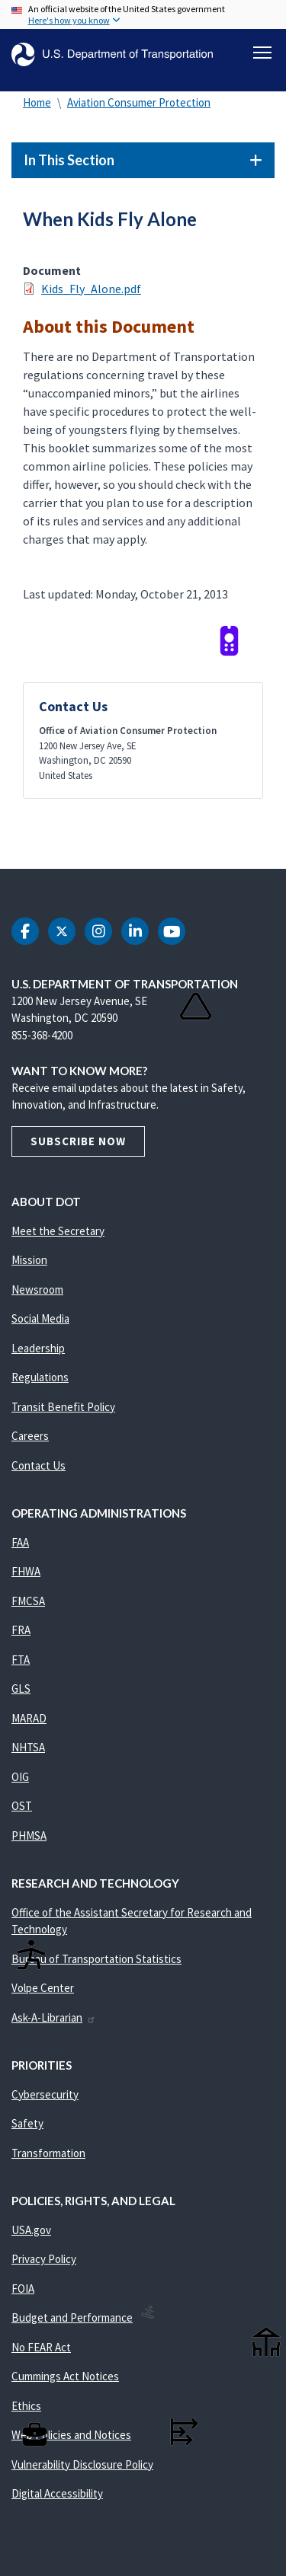 The height and width of the screenshot is (2576, 286). Describe the element at coordinates (266, 2341) in the screenshot. I see `access outdoor deck or patio settings` at that location.